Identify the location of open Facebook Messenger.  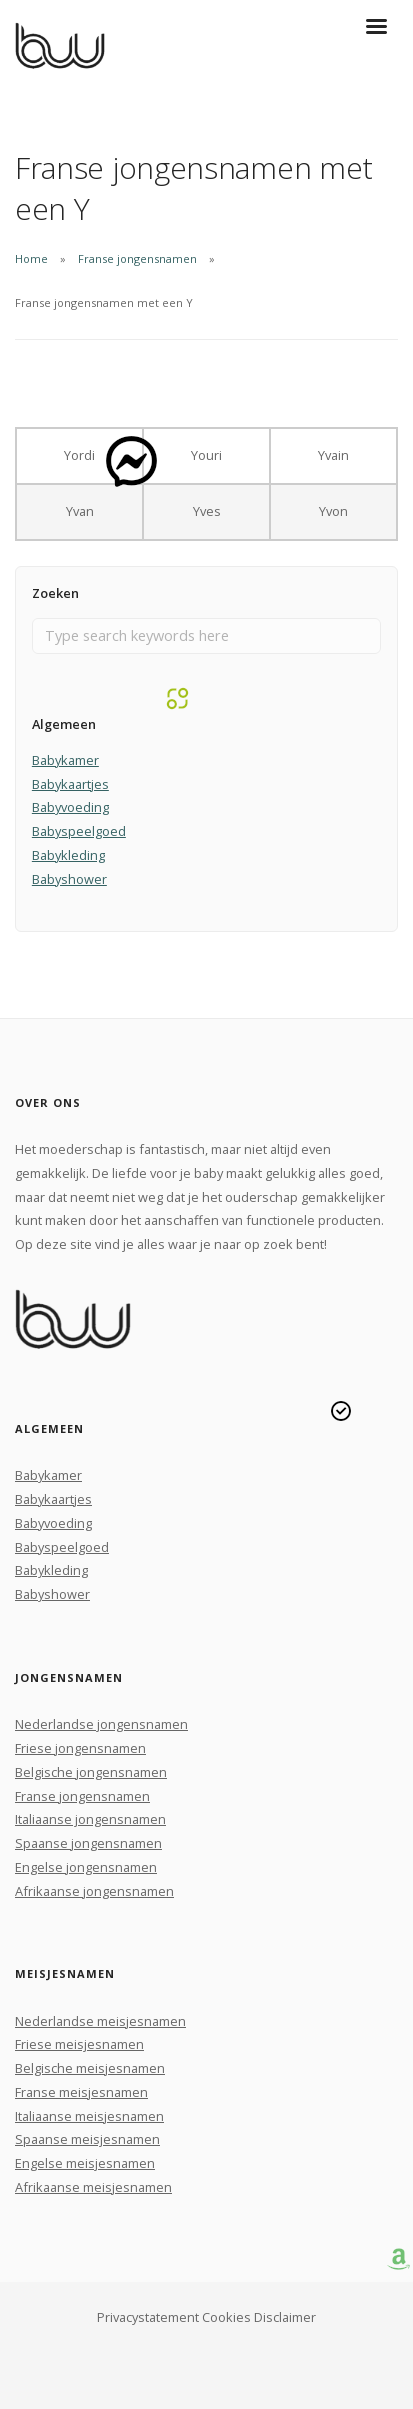
(131, 461).